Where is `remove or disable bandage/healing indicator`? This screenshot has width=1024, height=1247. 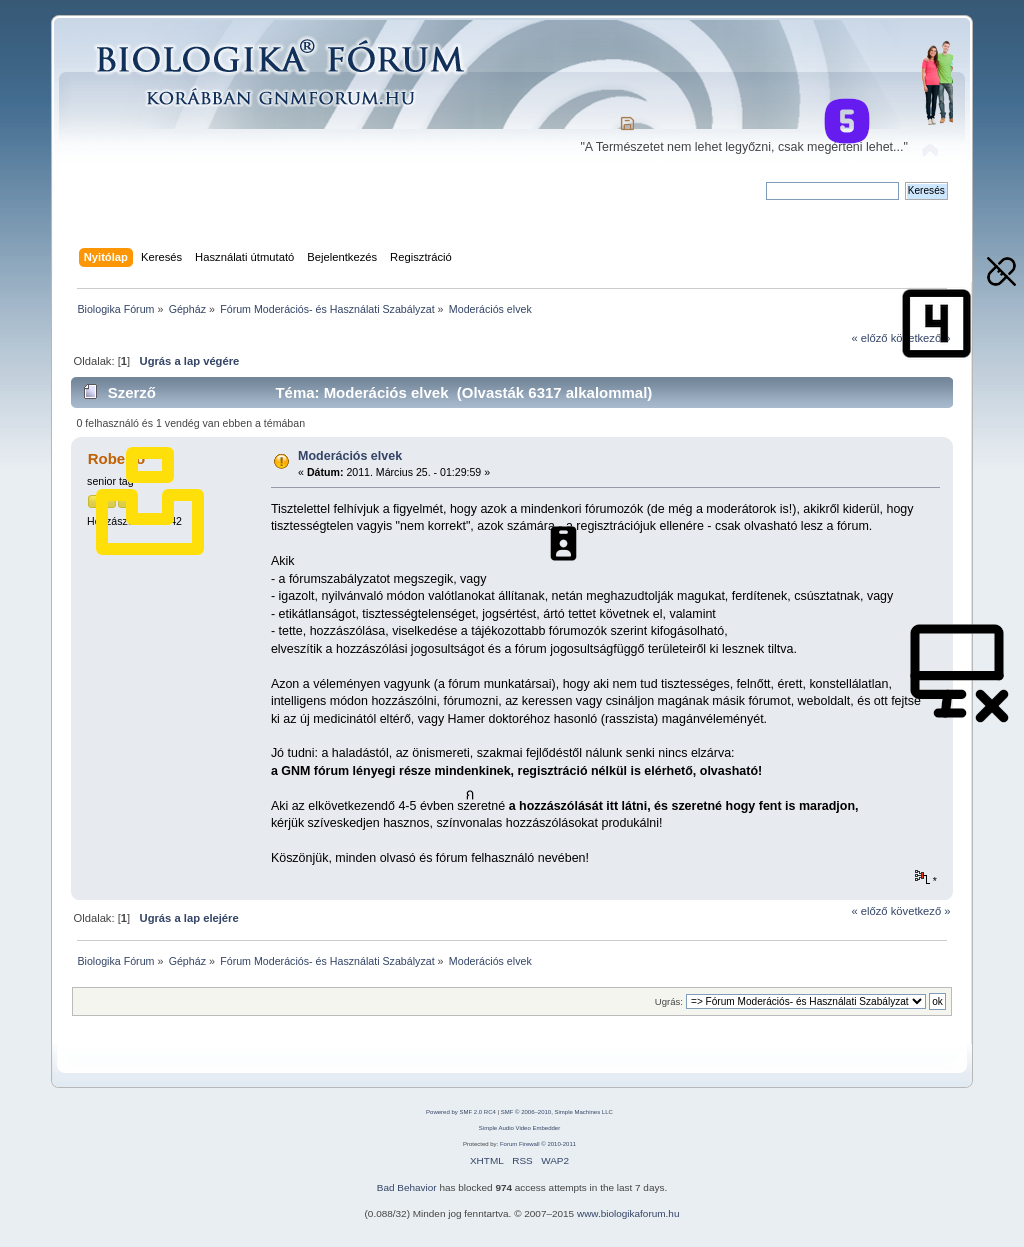
remove or disable bandage/healing indicator is located at coordinates (1001, 271).